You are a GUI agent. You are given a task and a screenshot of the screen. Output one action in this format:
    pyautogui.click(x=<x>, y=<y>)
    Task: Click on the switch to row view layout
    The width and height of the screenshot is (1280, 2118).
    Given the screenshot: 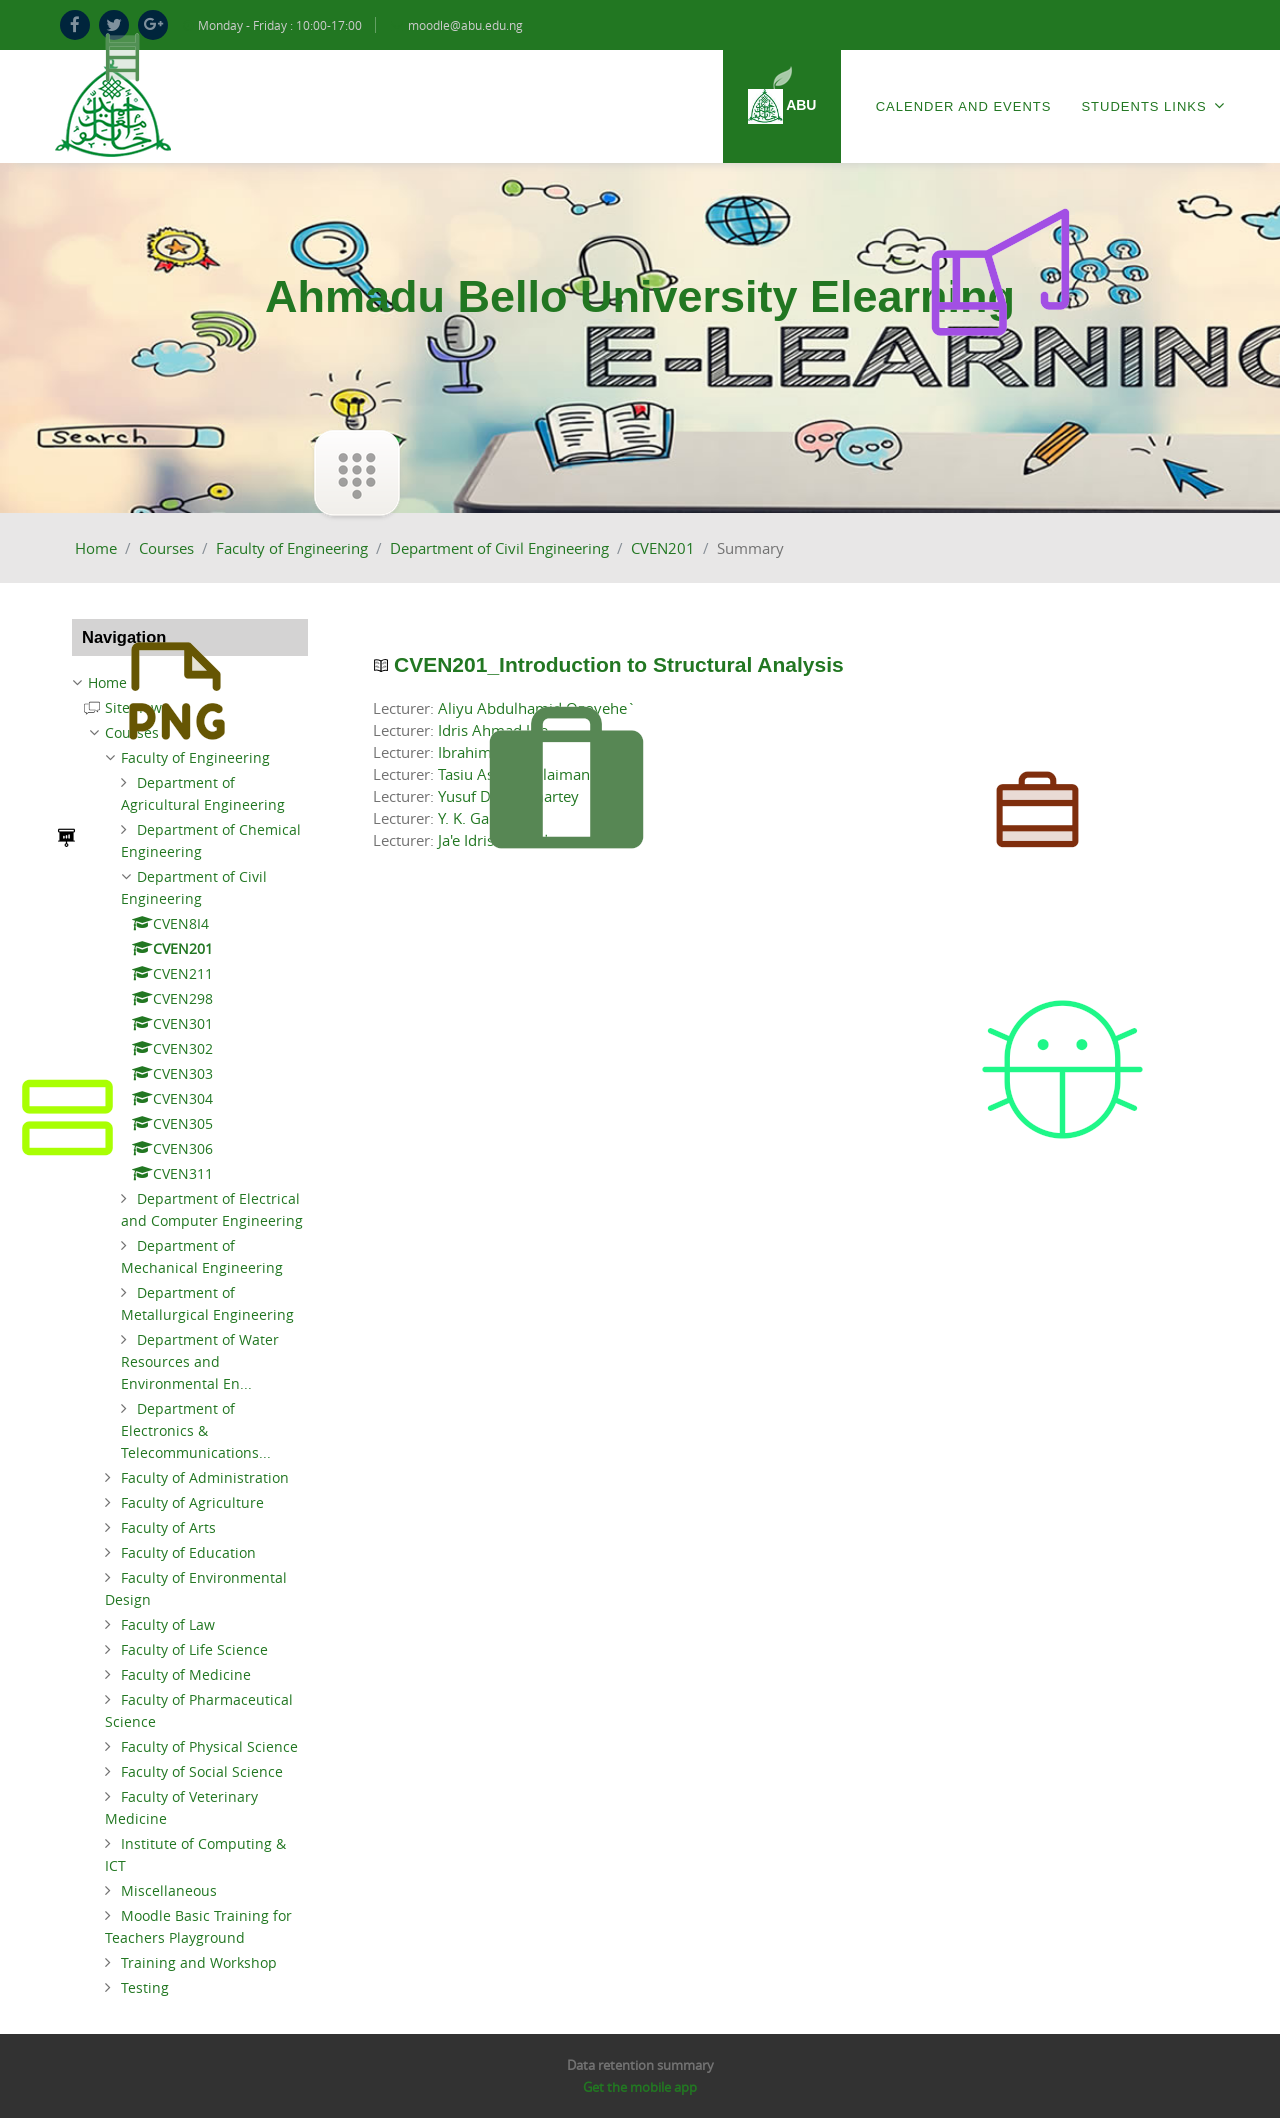 What is the action you would take?
    pyautogui.click(x=67, y=1117)
    